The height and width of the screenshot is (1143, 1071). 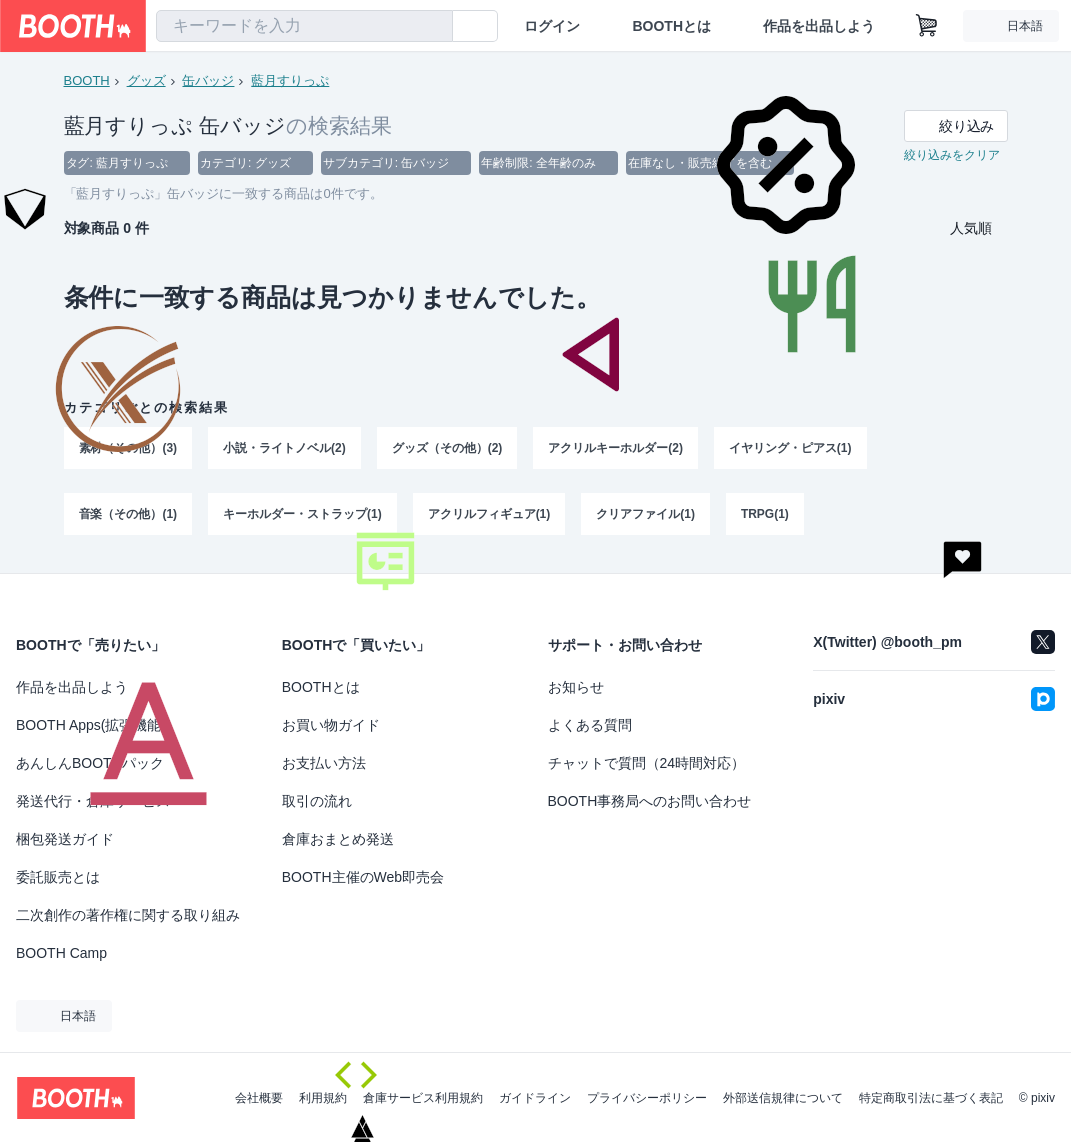 What do you see at coordinates (148, 740) in the screenshot?
I see `change text color` at bounding box center [148, 740].